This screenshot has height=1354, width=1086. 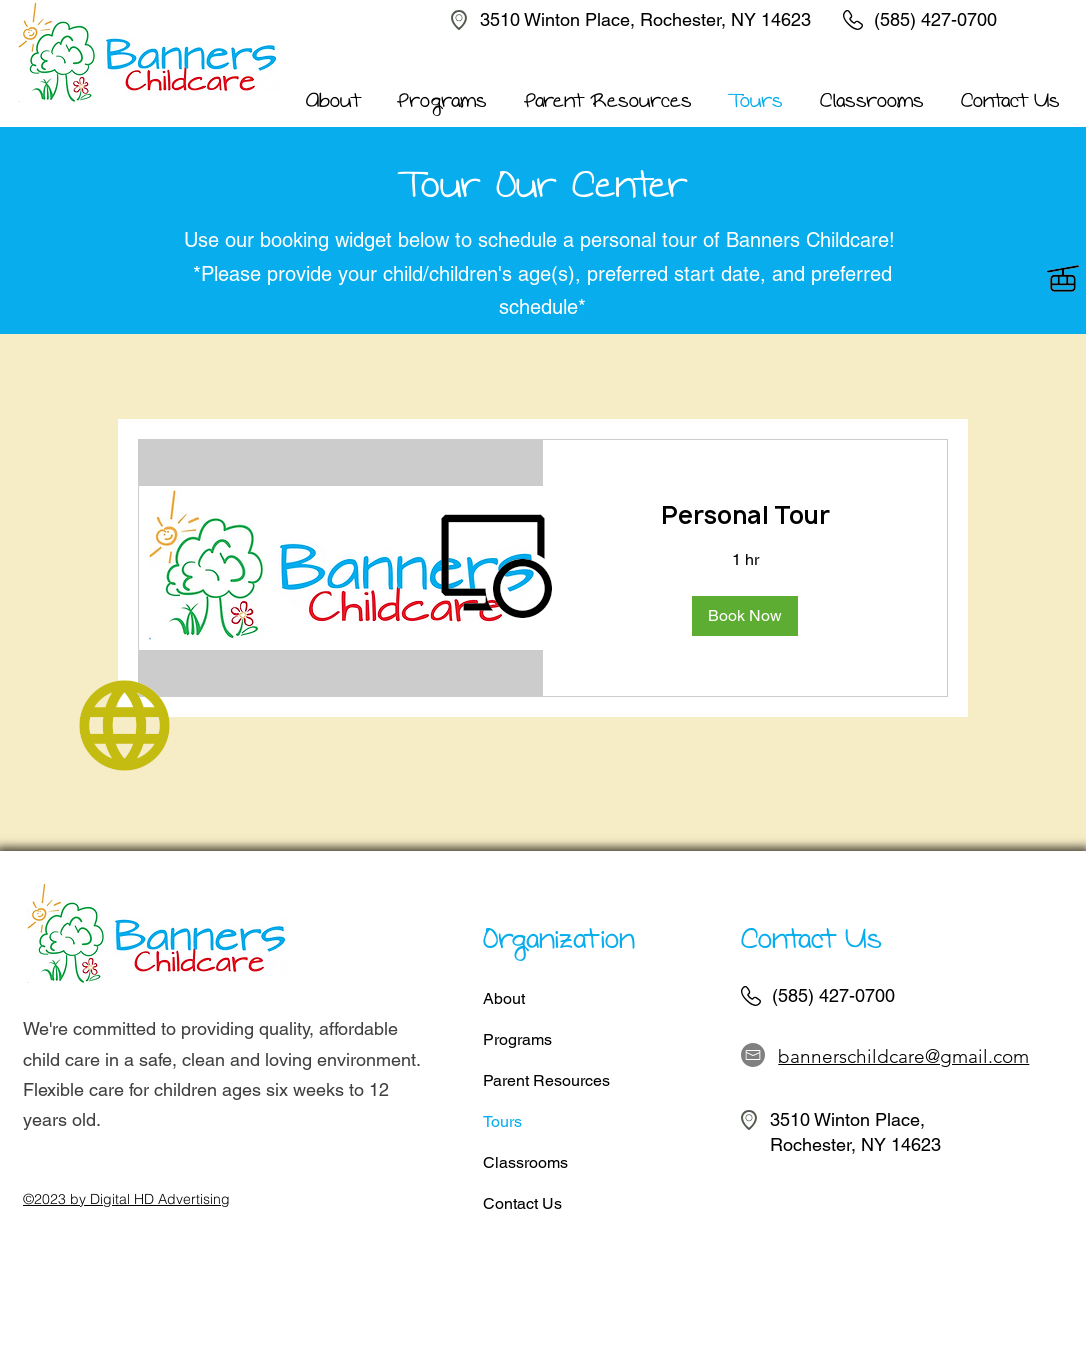 I want to click on access virtual machine settings, so click(x=493, y=559).